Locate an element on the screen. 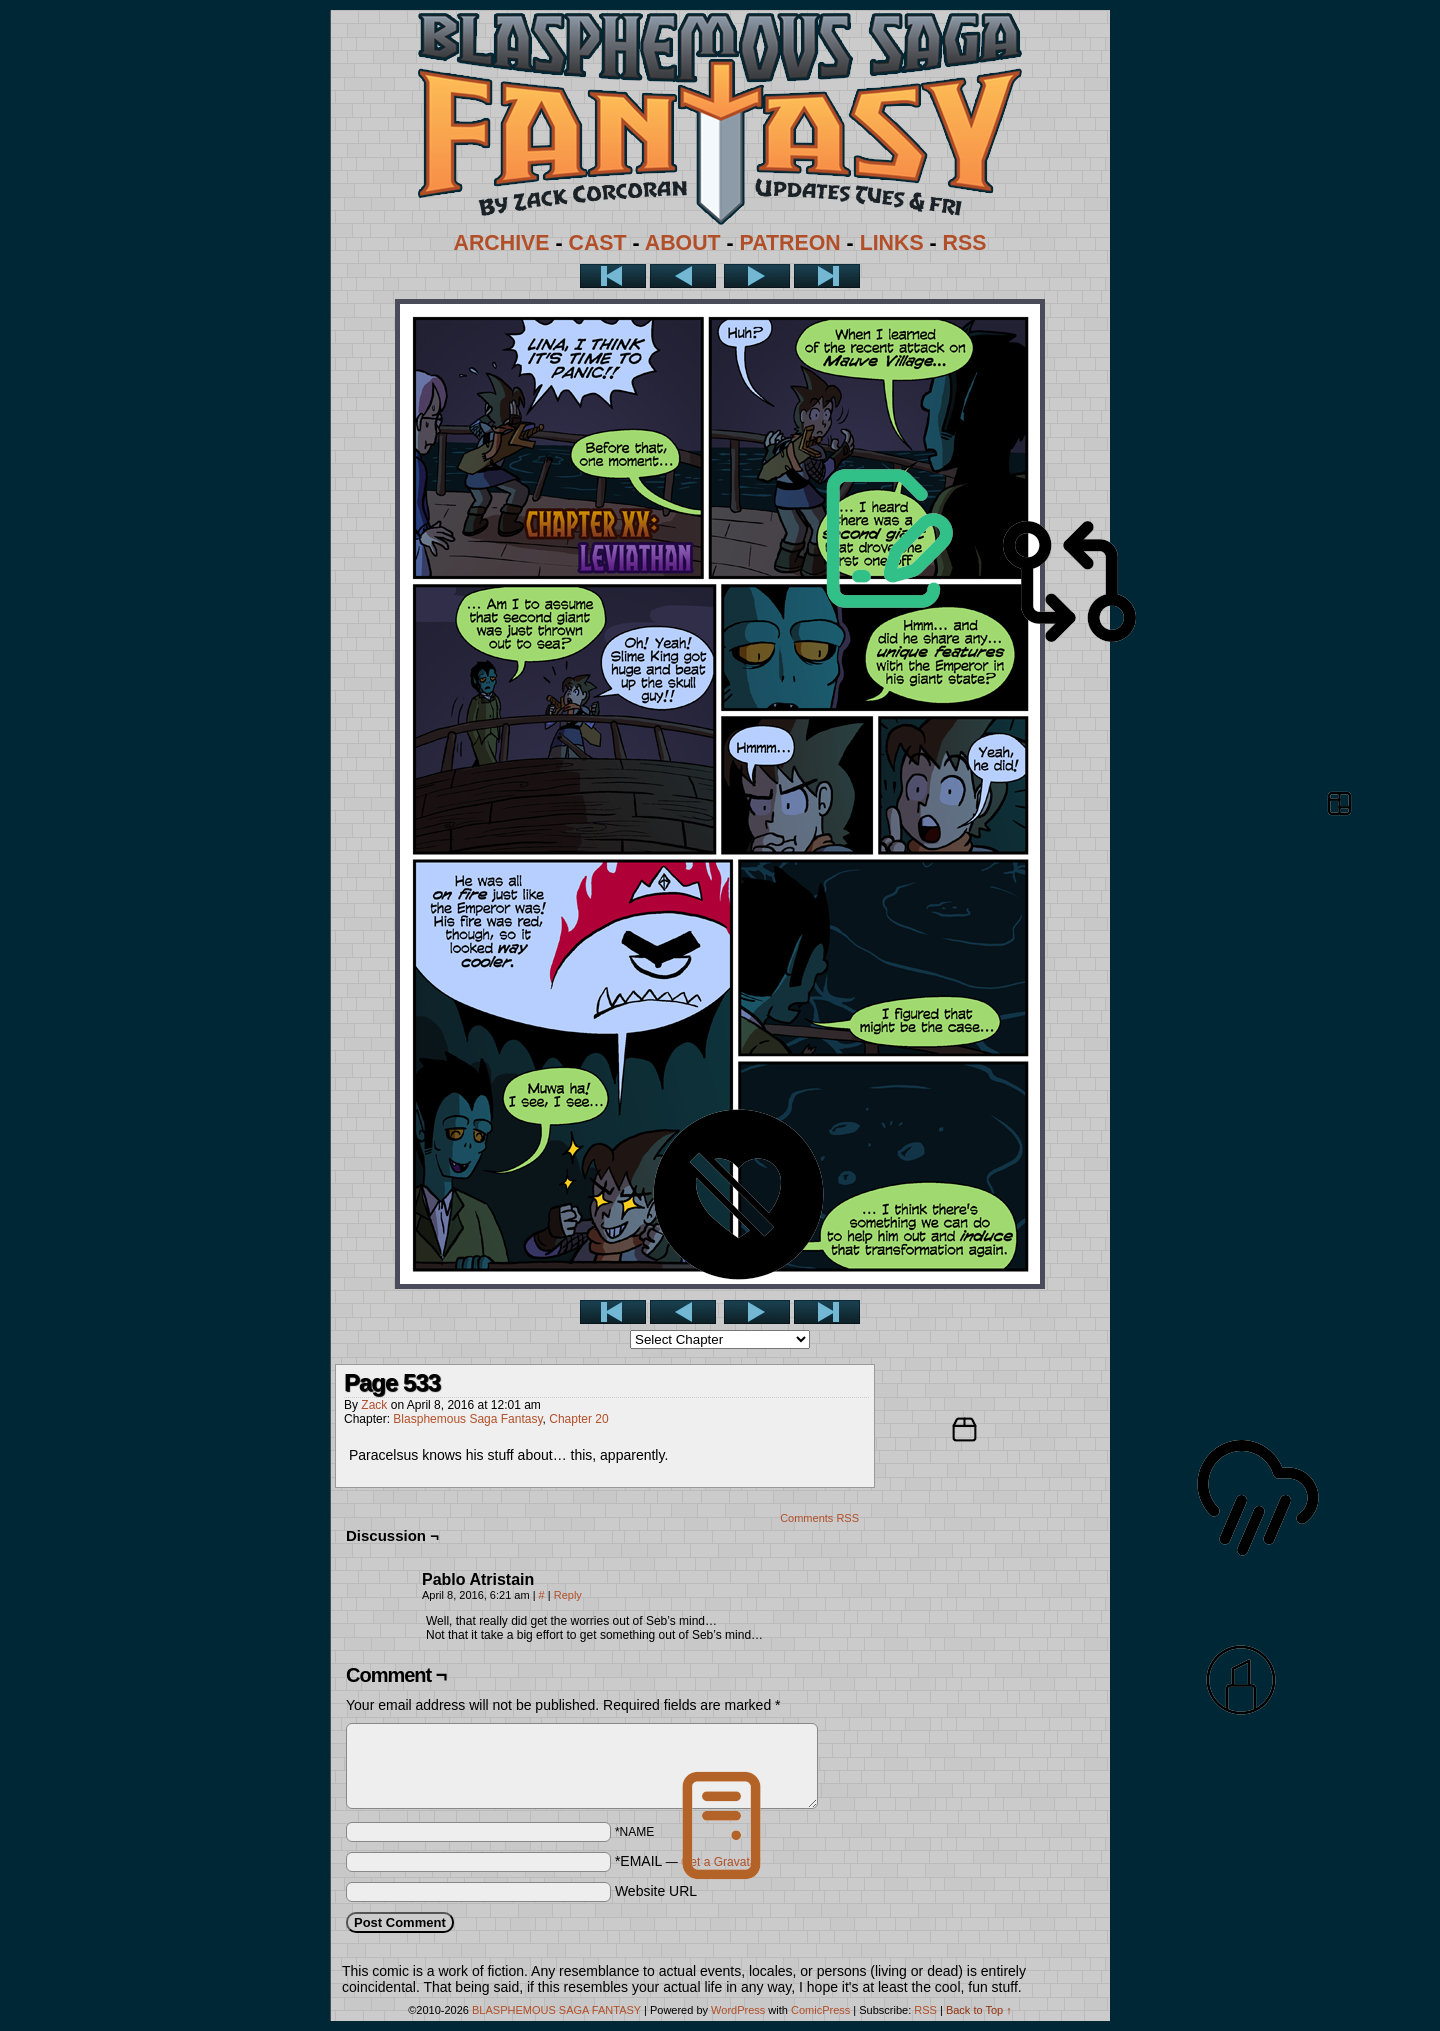 This screenshot has height=2031, width=1440. indicates rainy and windy weather conditions is located at coordinates (1258, 1495).